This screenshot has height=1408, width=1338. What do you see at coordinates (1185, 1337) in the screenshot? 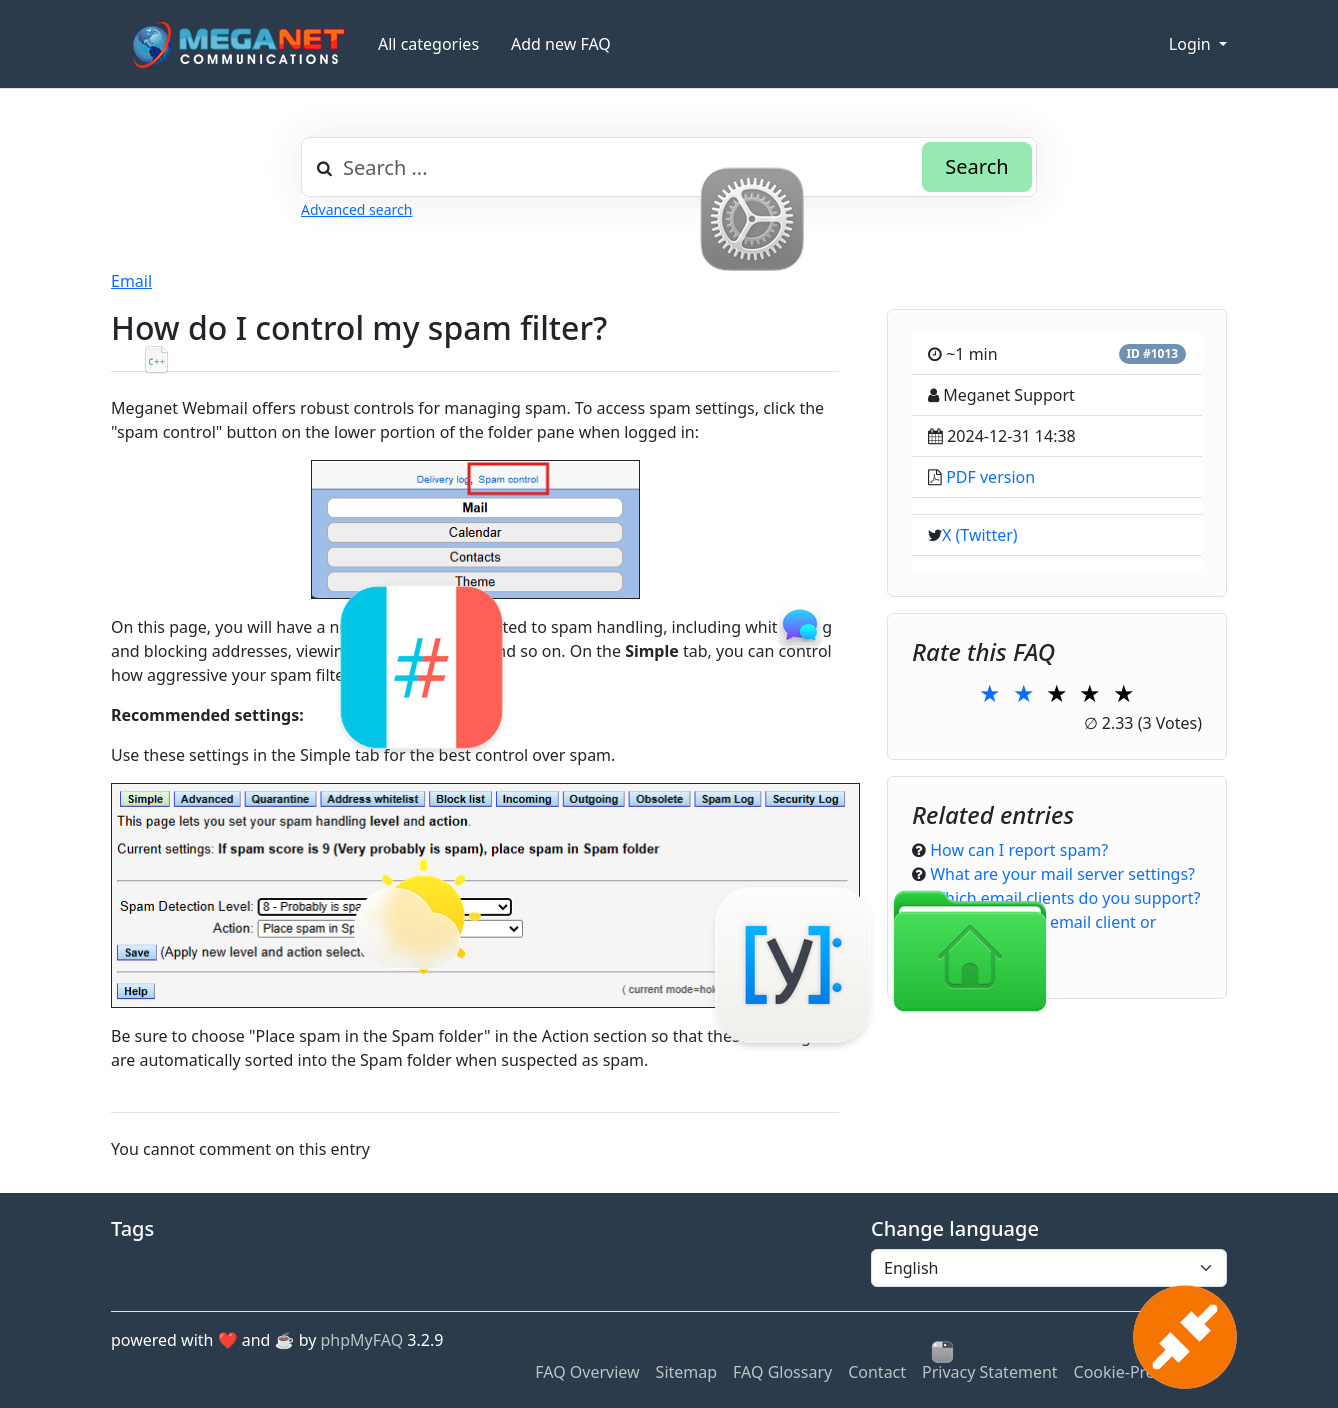
I see `indicates a disconnected or unmounted drive` at bounding box center [1185, 1337].